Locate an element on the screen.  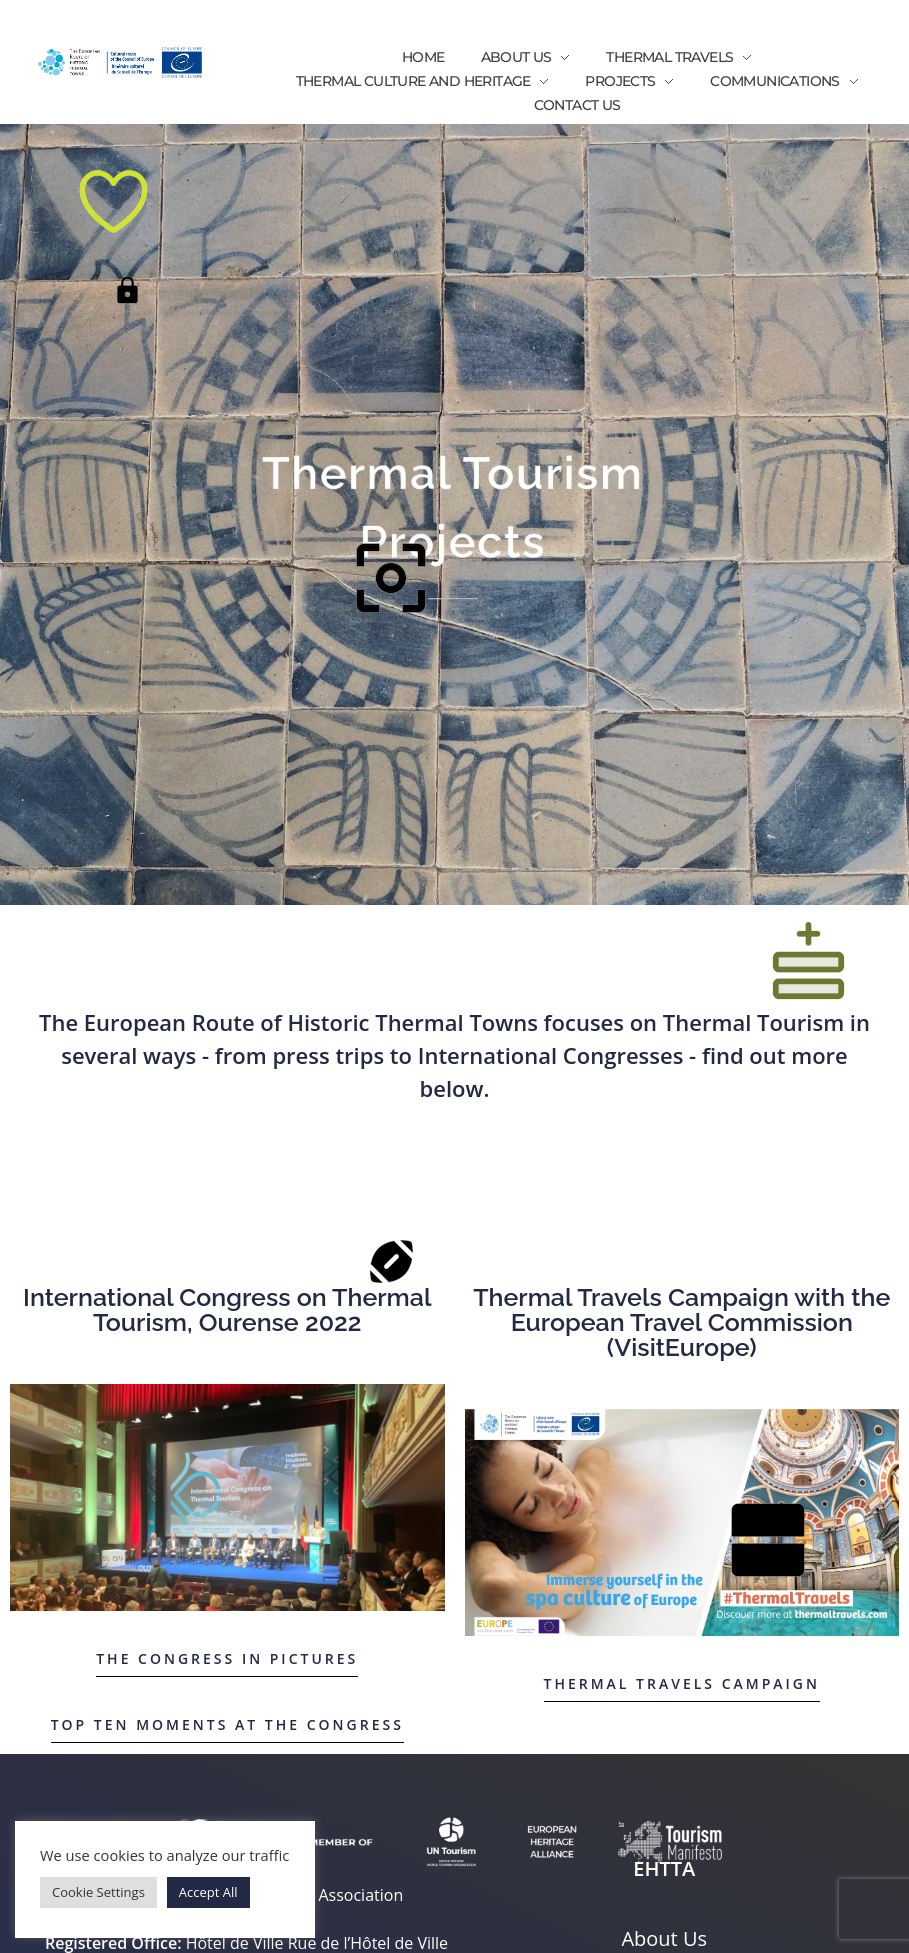
center focus on camera viewfinder is located at coordinates (391, 578).